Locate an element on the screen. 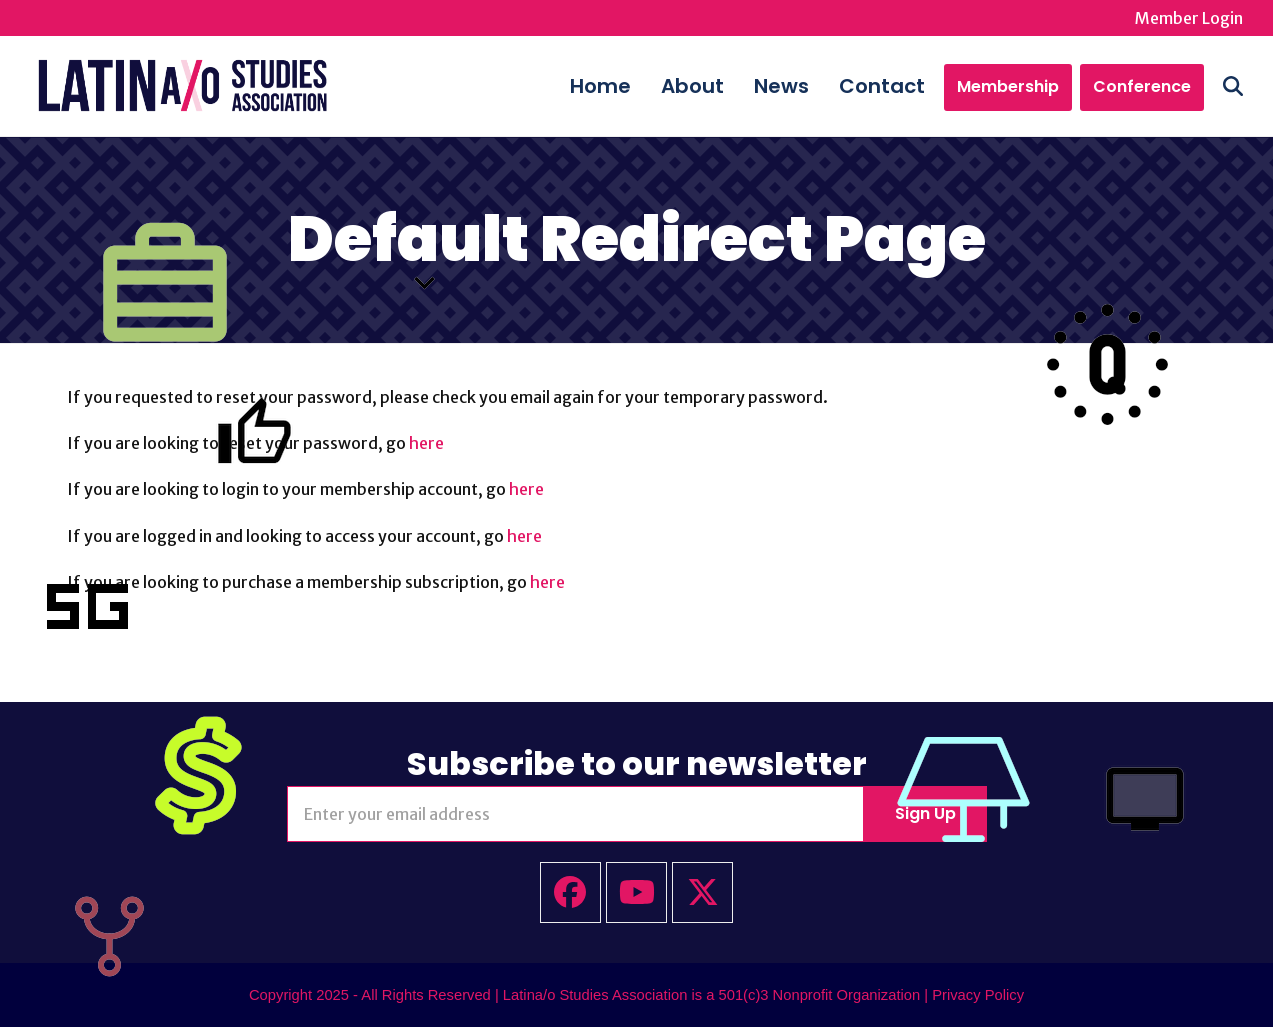 The height and width of the screenshot is (1027, 1273). access work or business-related files is located at coordinates (165, 289).